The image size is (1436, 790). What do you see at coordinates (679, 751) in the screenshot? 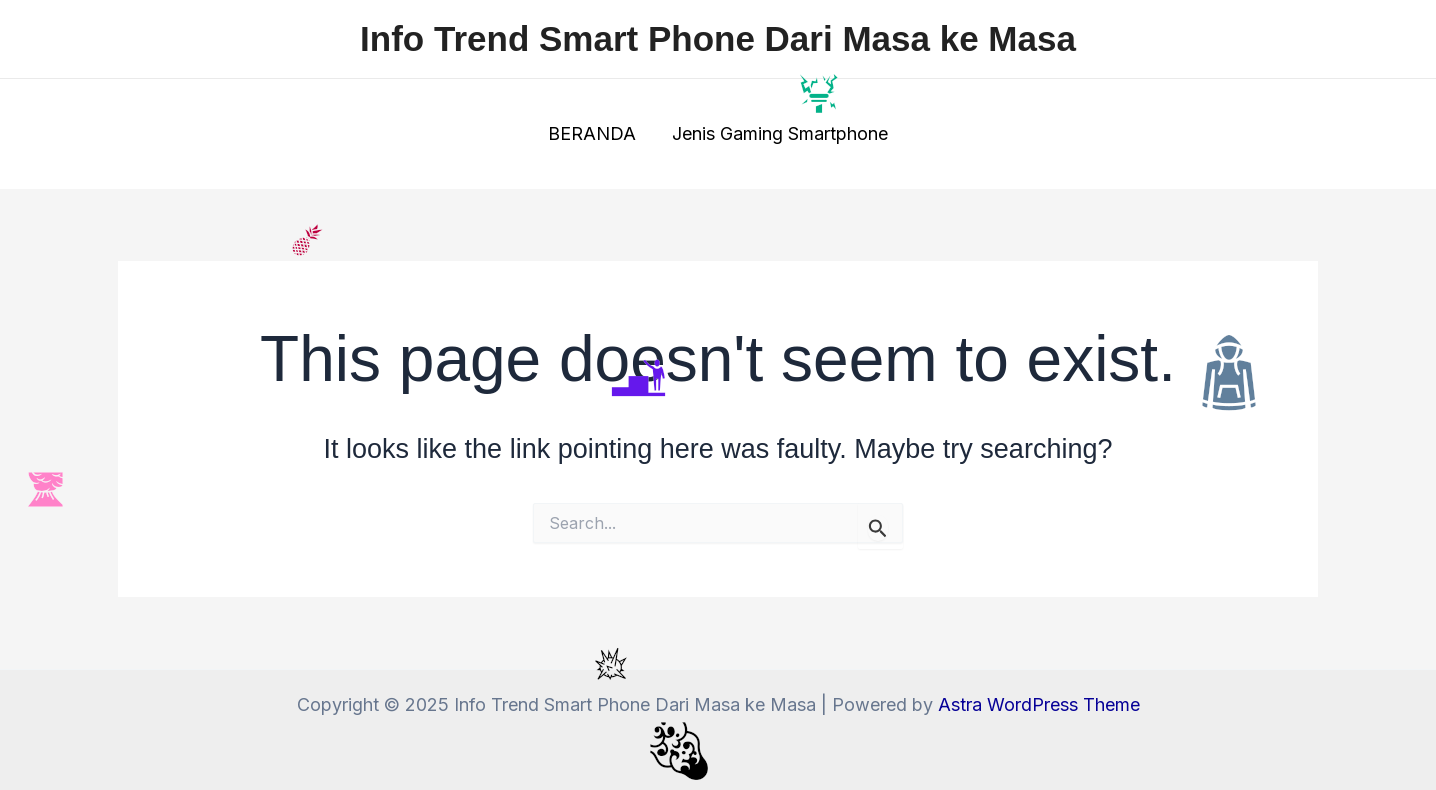
I see `cast a fireball spell or ability` at bounding box center [679, 751].